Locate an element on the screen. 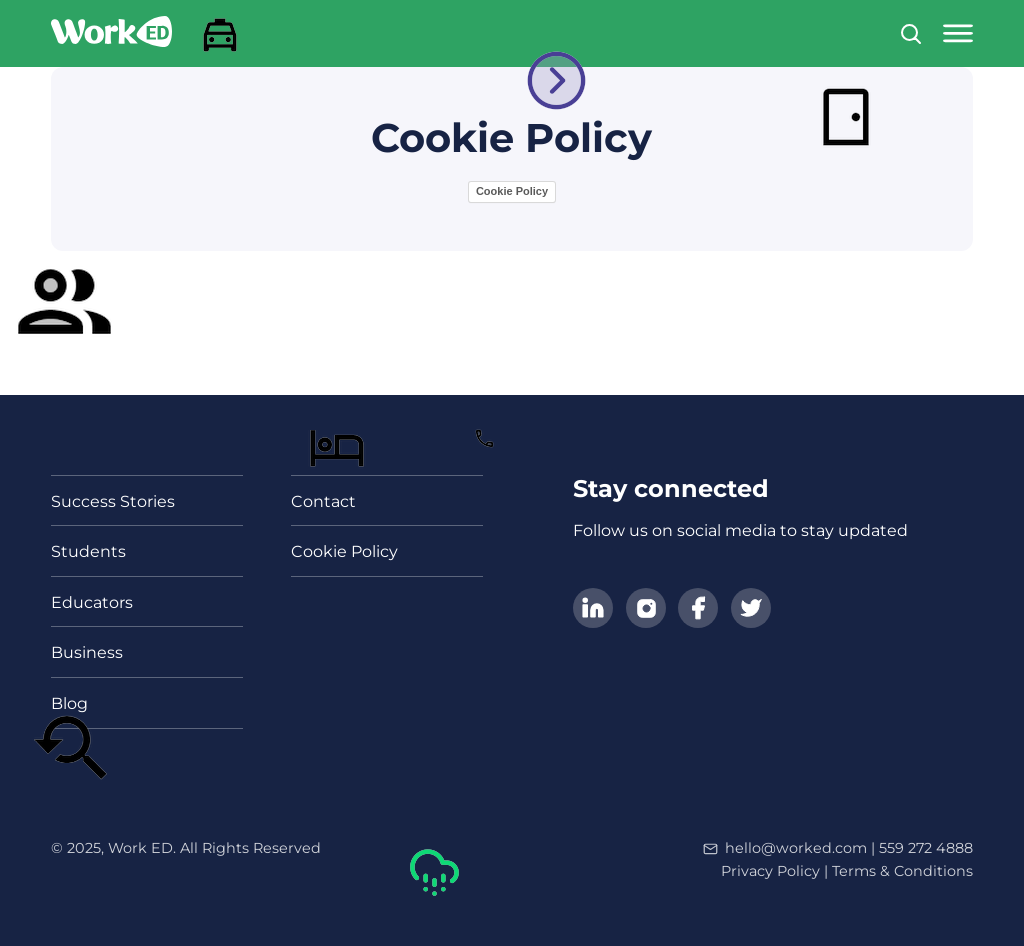  request a taxi or rideshare is located at coordinates (220, 35).